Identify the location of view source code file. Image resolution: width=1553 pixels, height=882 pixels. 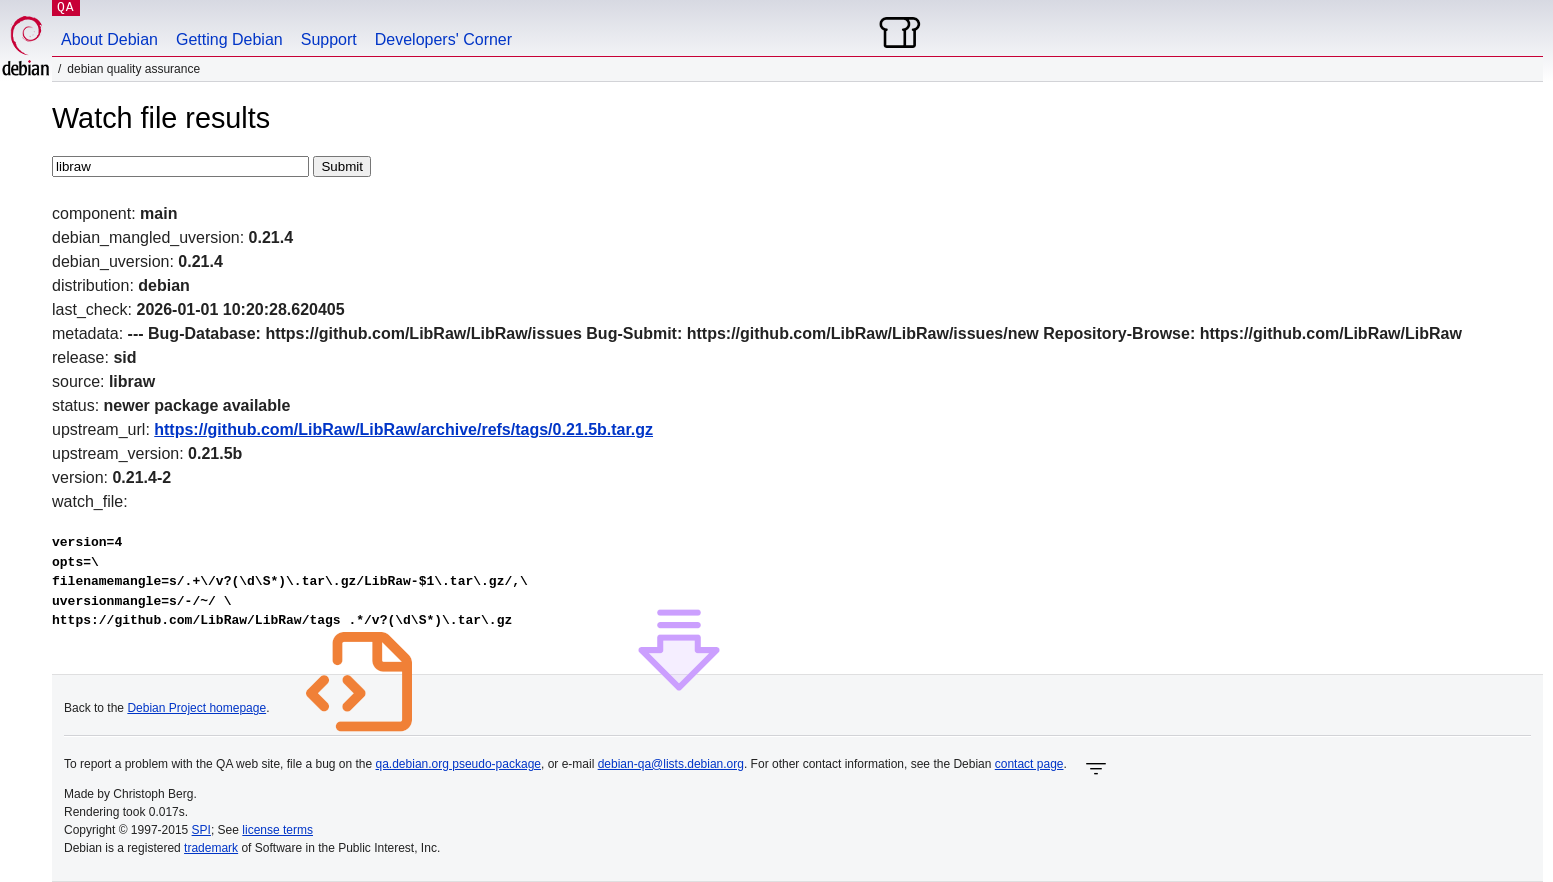
(359, 685).